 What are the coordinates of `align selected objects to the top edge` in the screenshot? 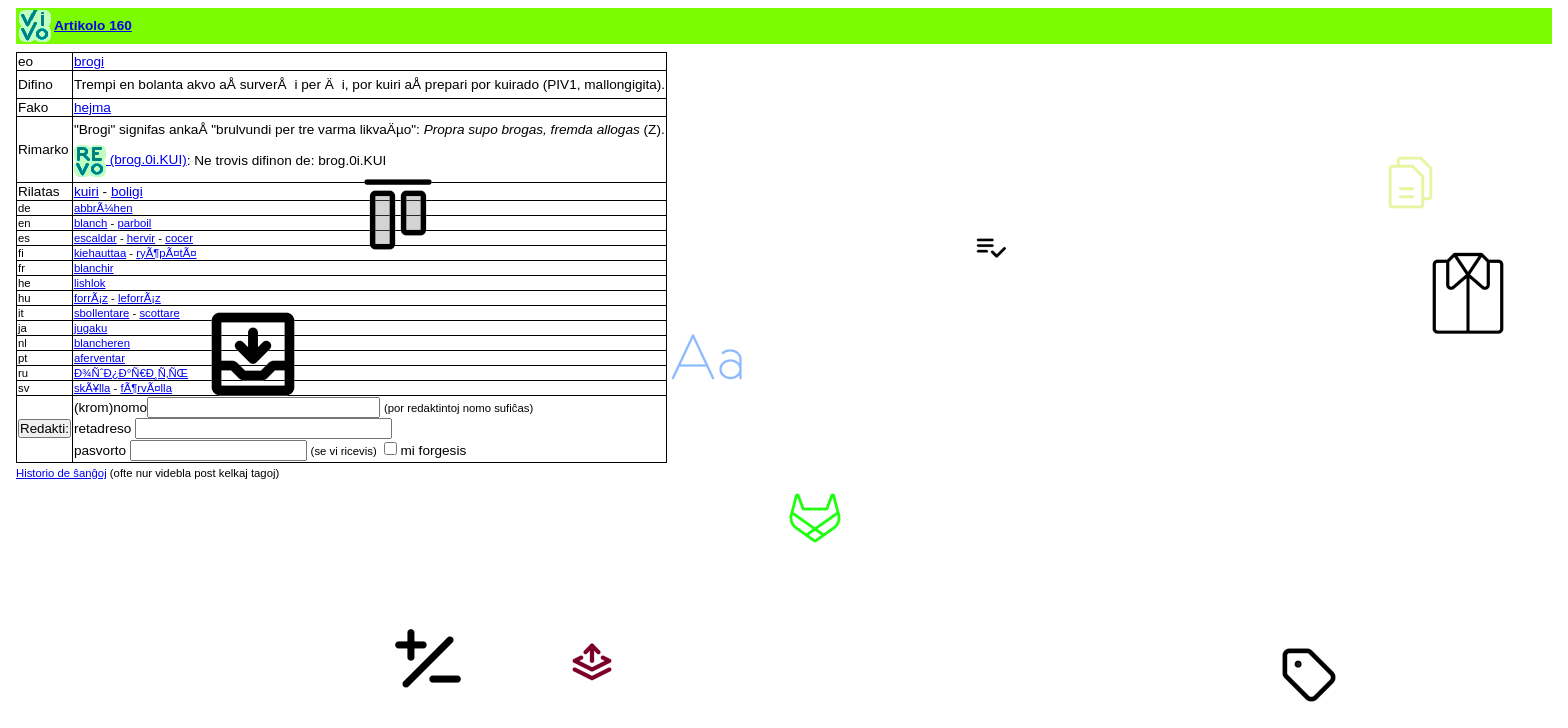 It's located at (398, 213).